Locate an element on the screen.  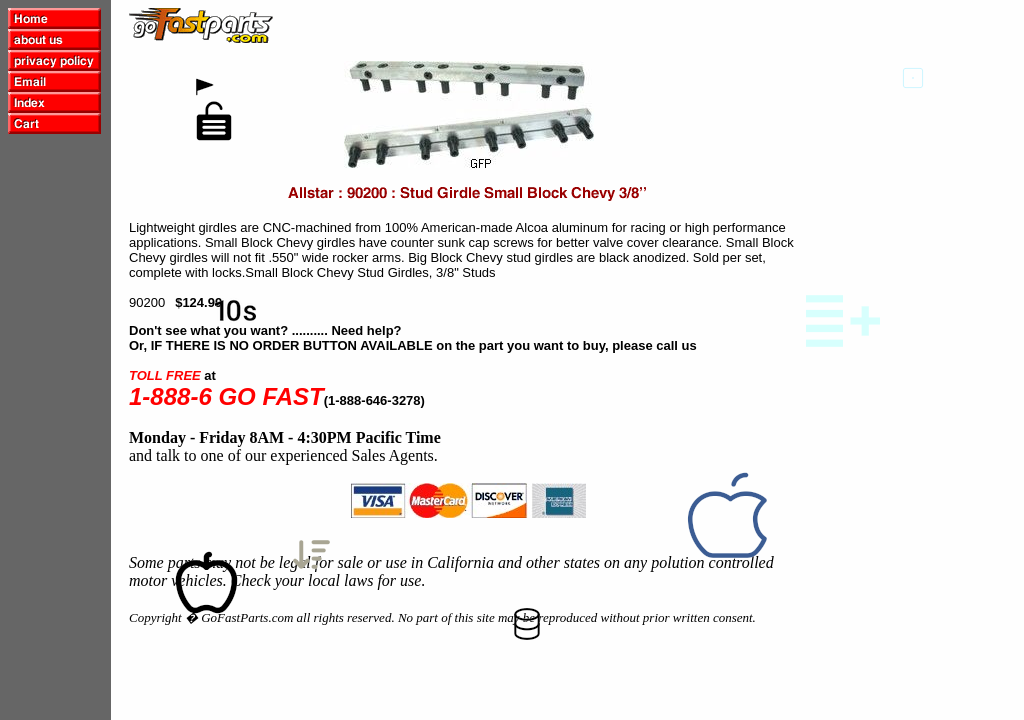
set a 10-second timer is located at coordinates (235, 310).